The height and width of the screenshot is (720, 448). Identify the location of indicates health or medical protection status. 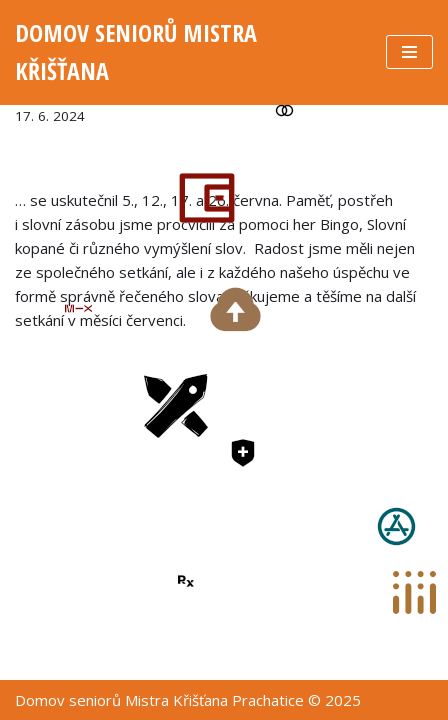
(243, 453).